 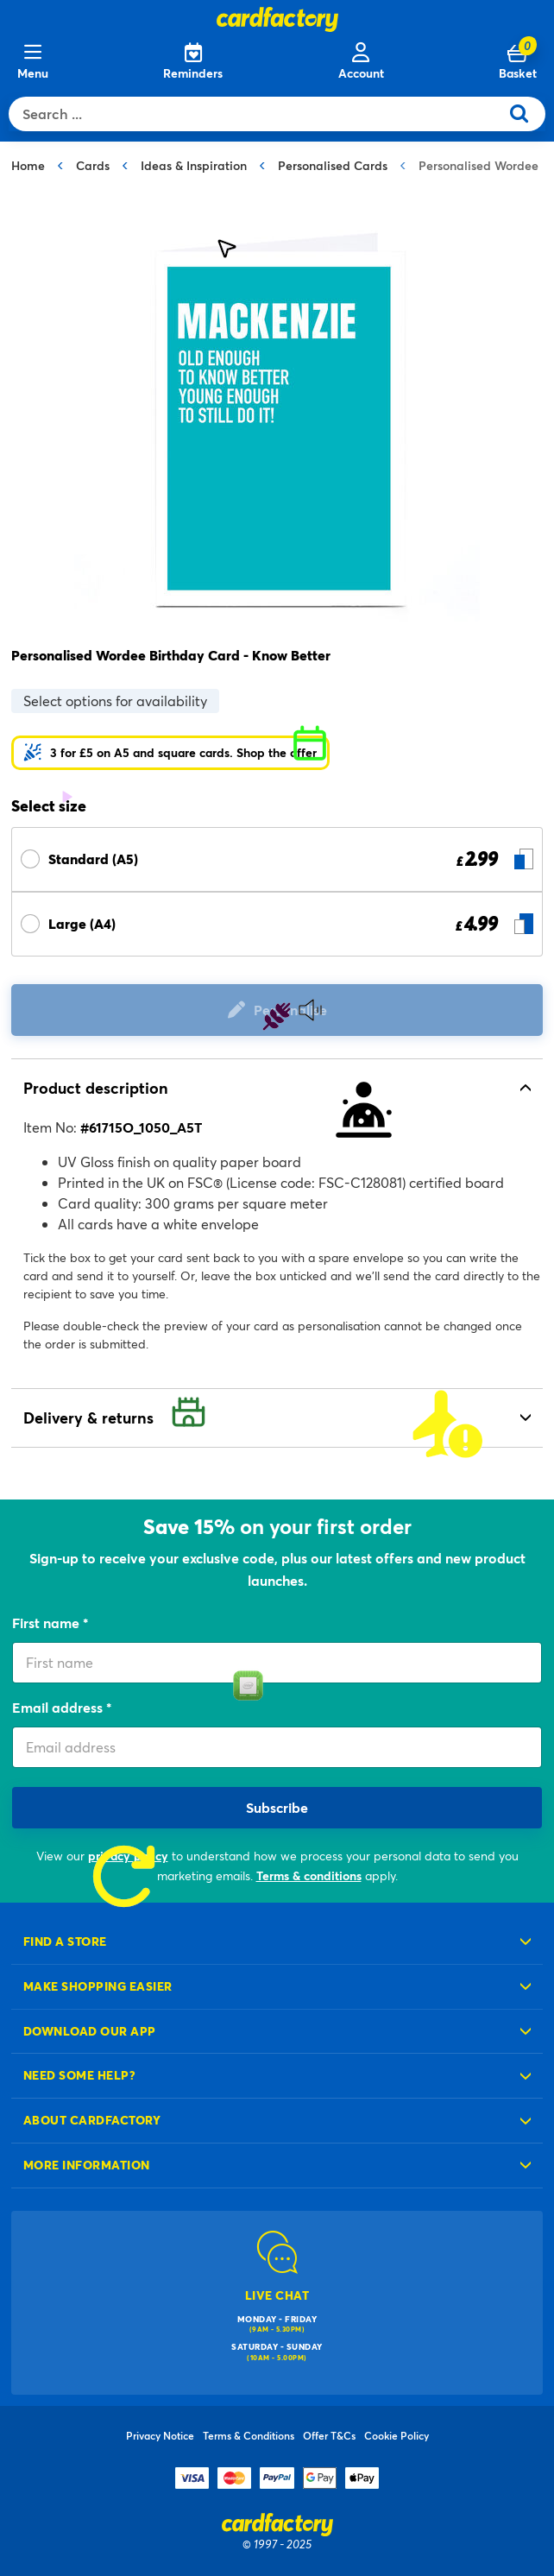 What do you see at coordinates (225, 247) in the screenshot?
I see `tap to navigate to a destination` at bounding box center [225, 247].